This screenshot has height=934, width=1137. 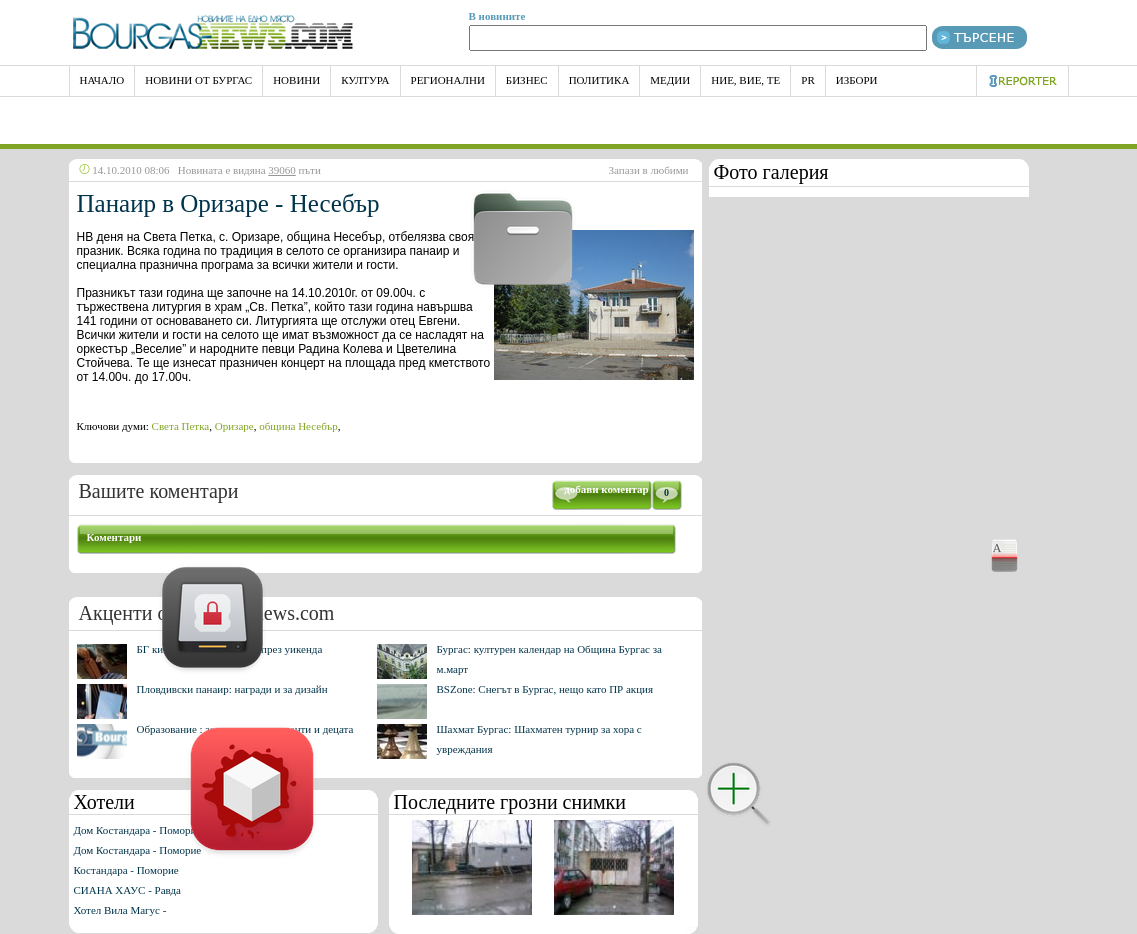 What do you see at coordinates (1004, 555) in the screenshot?
I see `open document scanner app` at bounding box center [1004, 555].